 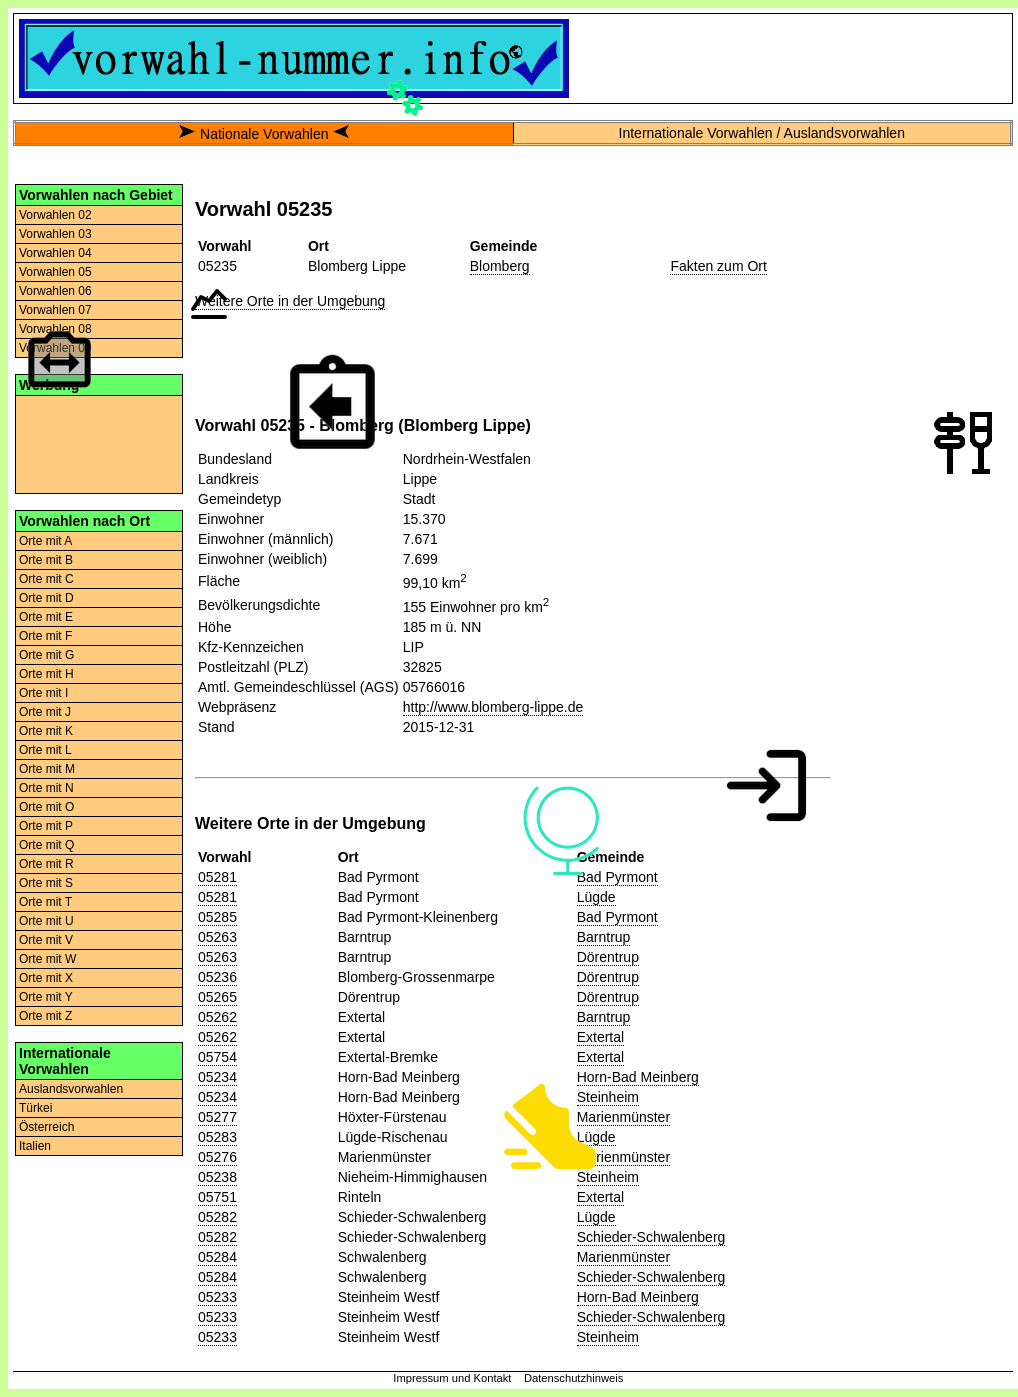 What do you see at coordinates (209, 303) in the screenshot?
I see `view analytics or performance trends` at bounding box center [209, 303].